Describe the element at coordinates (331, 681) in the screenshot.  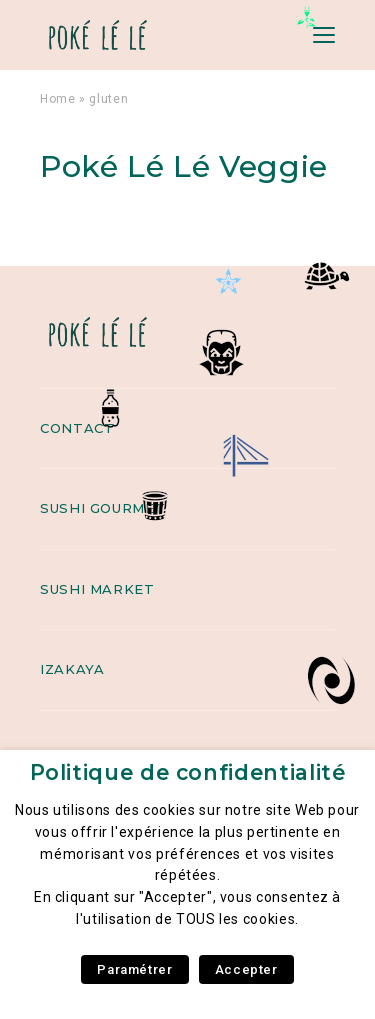
I see `activate focus or concentration mode` at that location.